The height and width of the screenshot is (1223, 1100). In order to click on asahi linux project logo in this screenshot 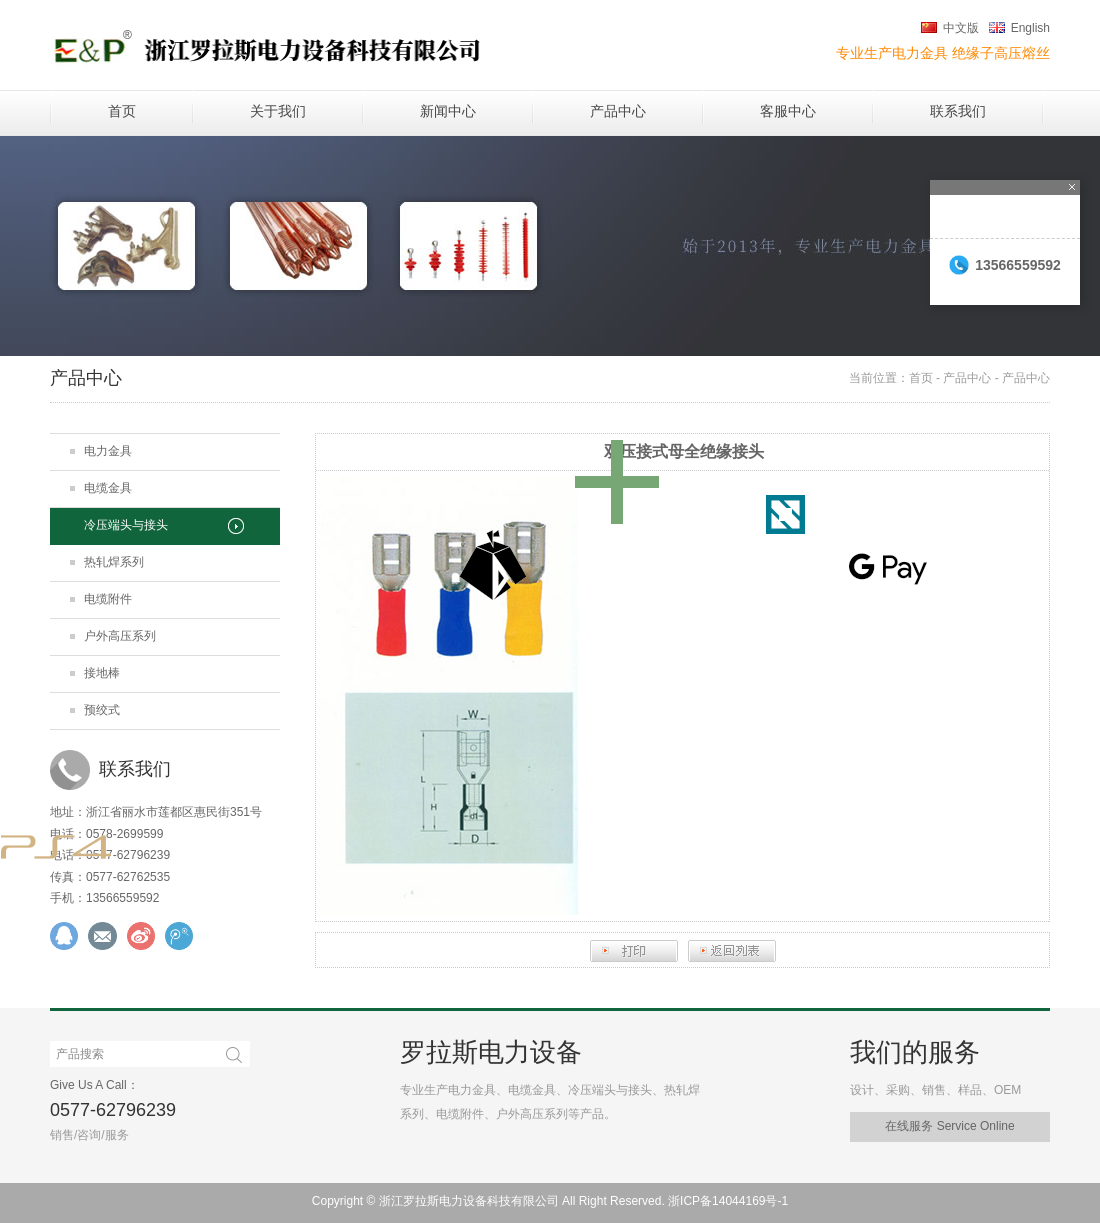, I will do `click(493, 565)`.